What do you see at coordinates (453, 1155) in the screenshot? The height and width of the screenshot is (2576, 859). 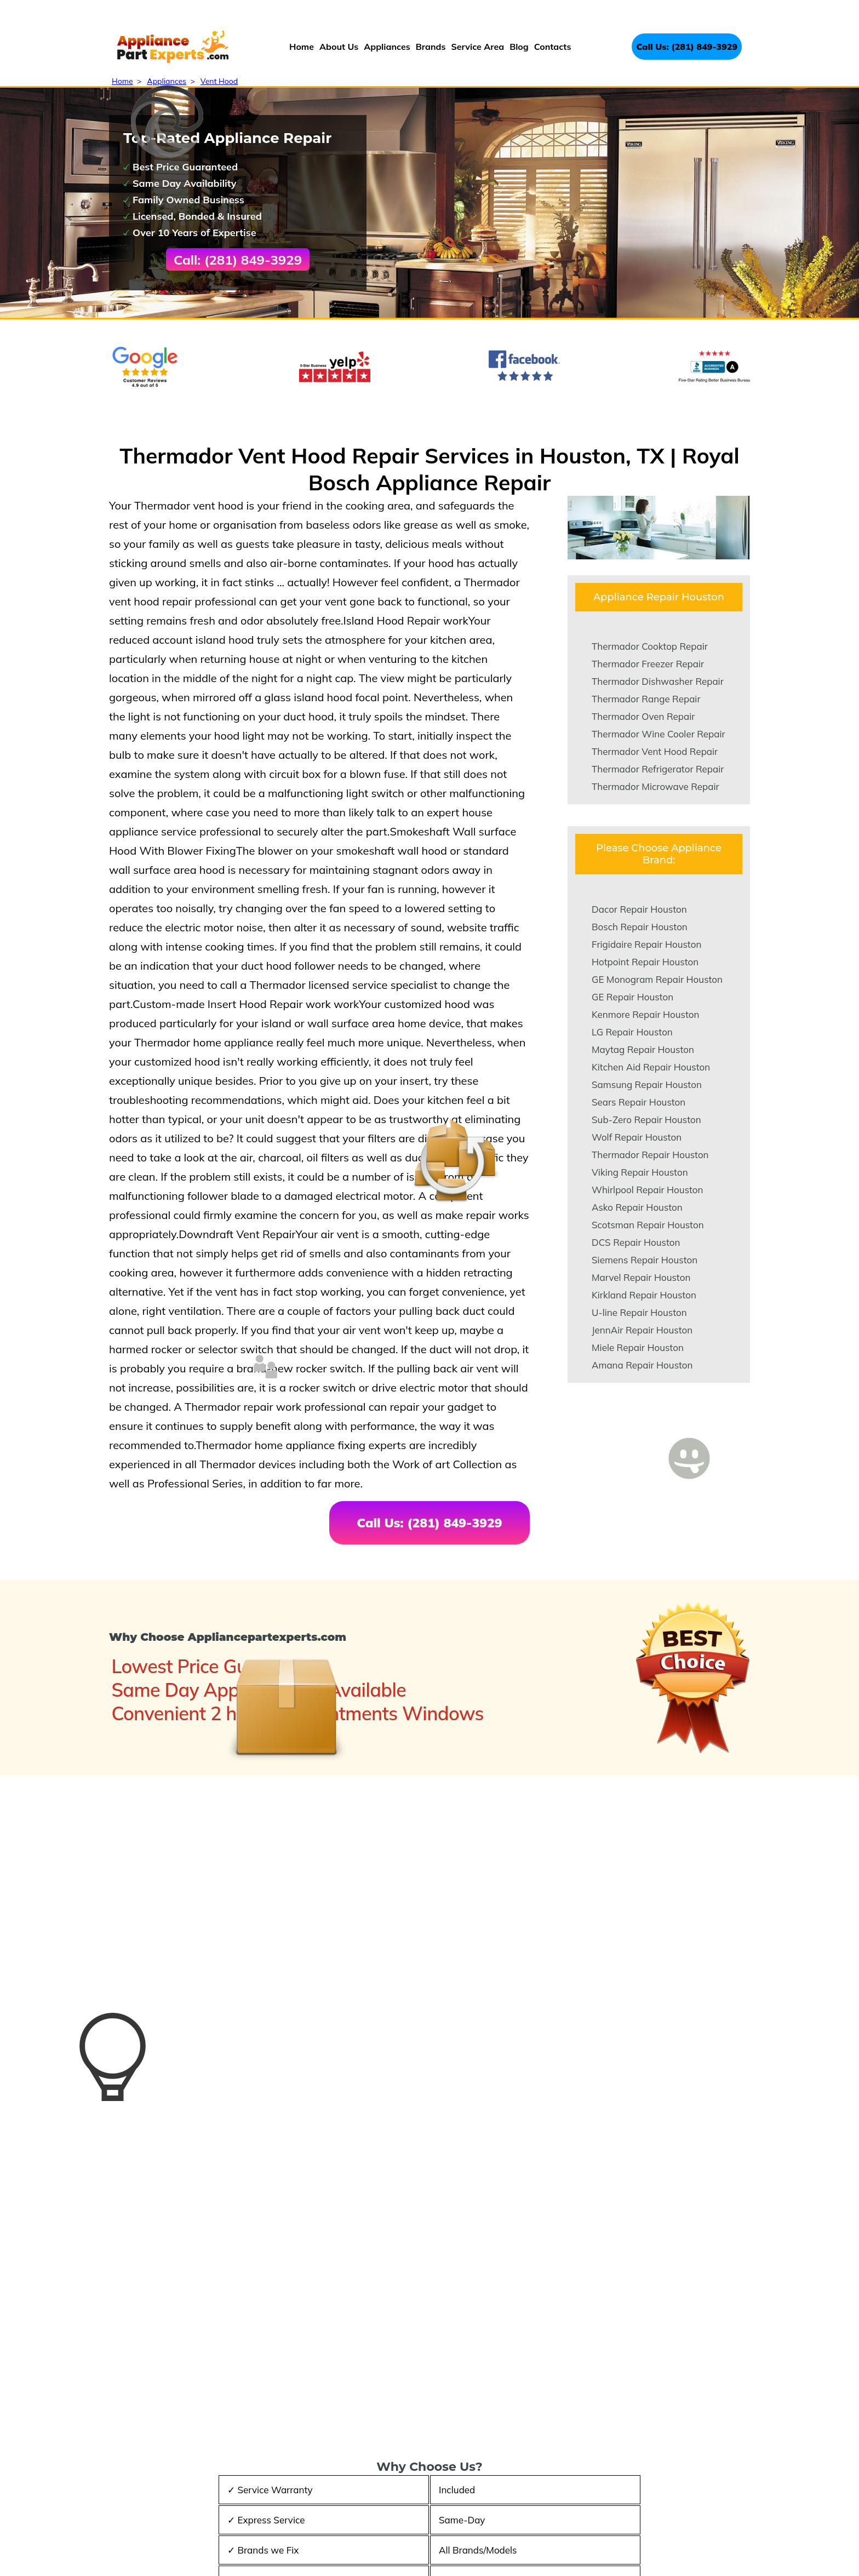 I see `check for available software updates` at bounding box center [453, 1155].